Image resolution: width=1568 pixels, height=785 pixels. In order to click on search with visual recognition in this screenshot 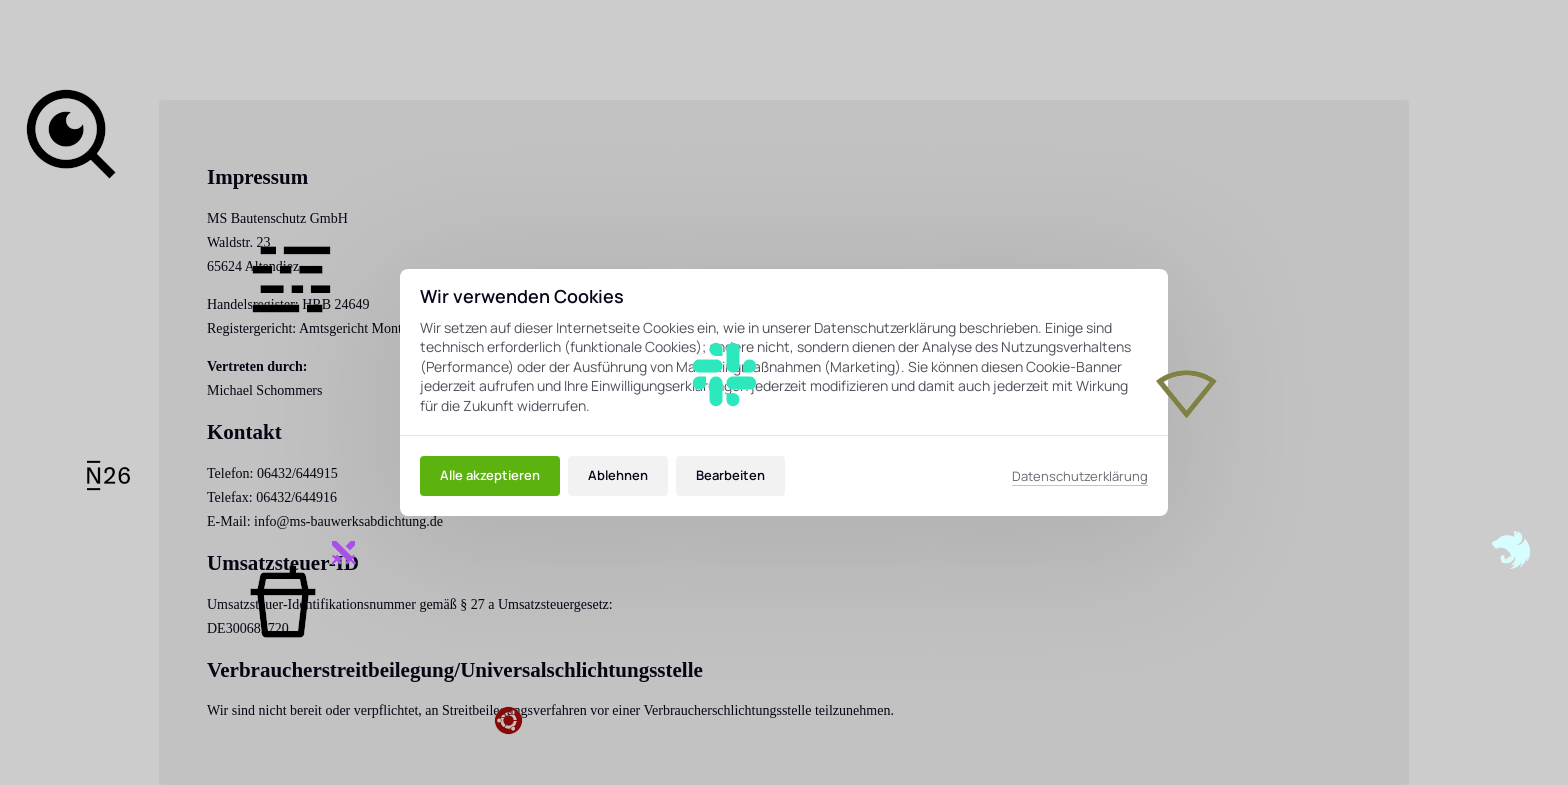, I will do `click(70, 133)`.